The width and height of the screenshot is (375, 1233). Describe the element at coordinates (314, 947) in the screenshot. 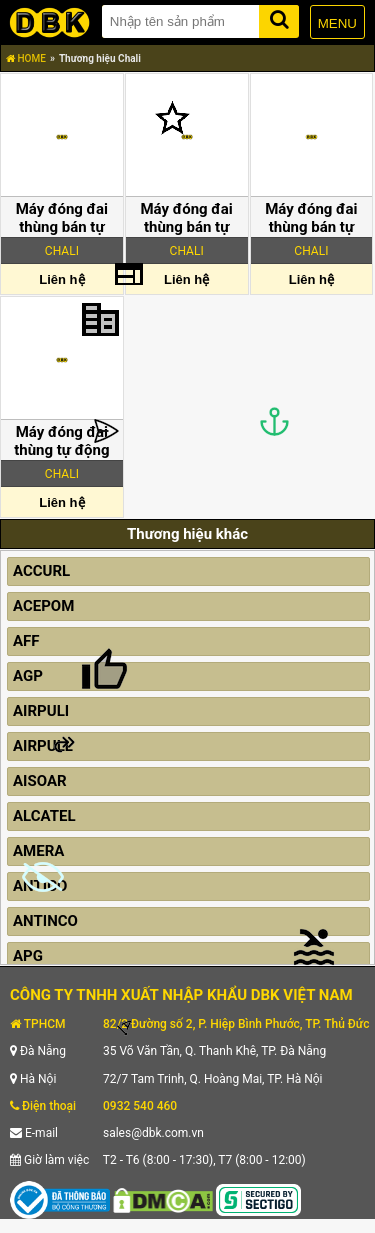

I see `indicates swimming pool amenity available` at that location.